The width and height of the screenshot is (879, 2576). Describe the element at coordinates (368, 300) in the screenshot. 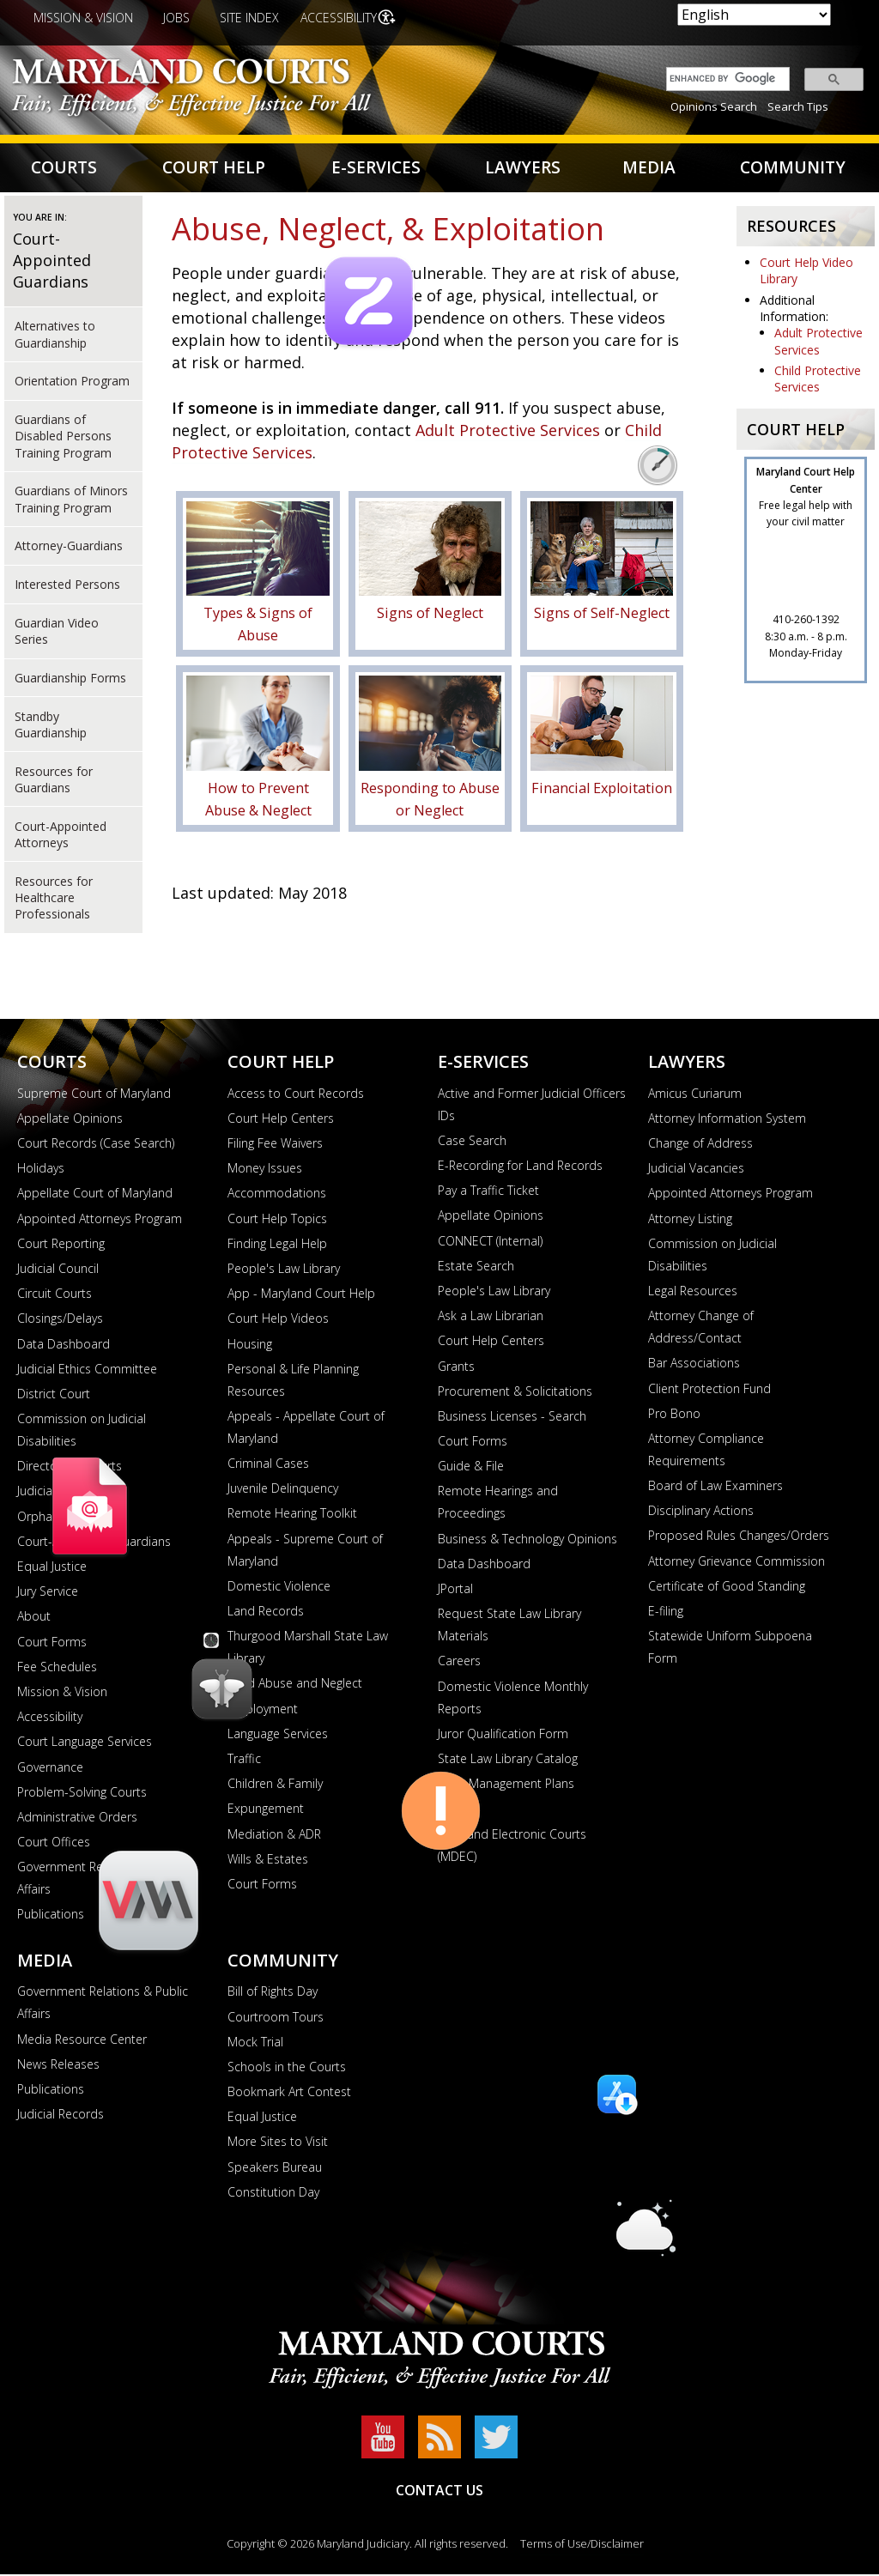

I see `open zen browser (twilight theme)` at that location.